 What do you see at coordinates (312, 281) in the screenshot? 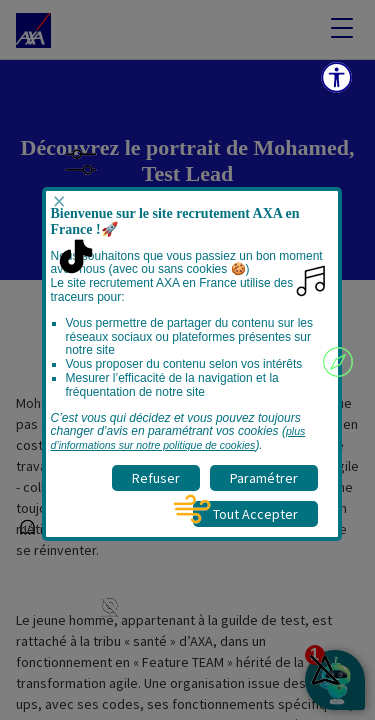
I see `access music library or audio player` at bounding box center [312, 281].